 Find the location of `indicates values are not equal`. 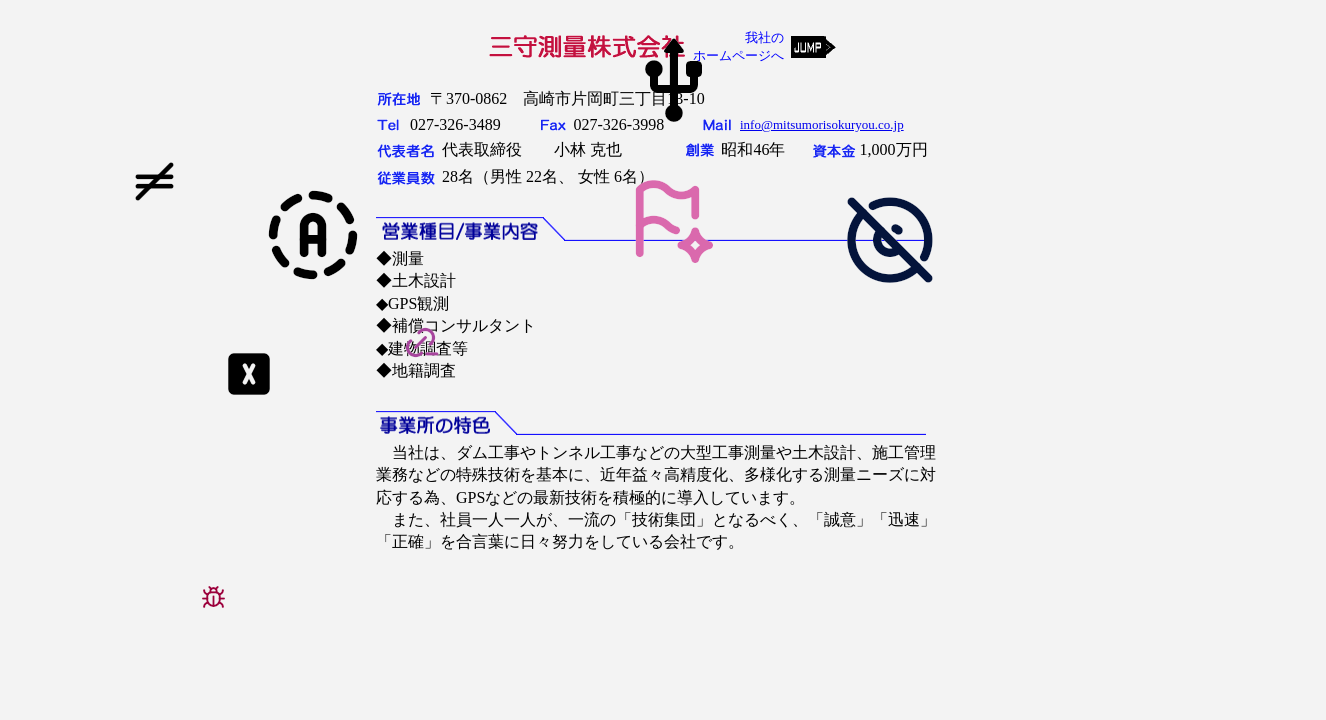

indicates values are not equal is located at coordinates (154, 181).